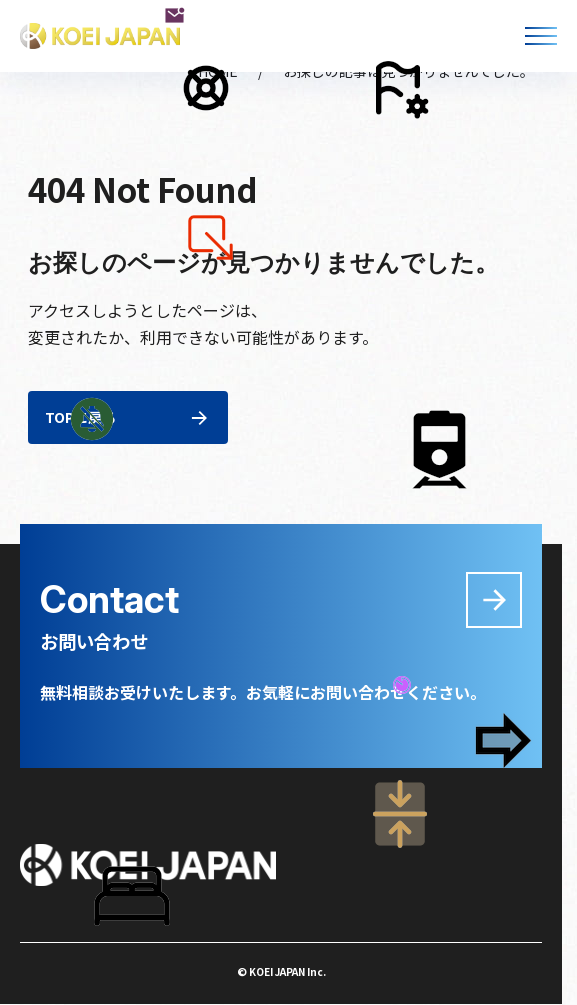  Describe the element at coordinates (503, 740) in the screenshot. I see `forward an email or message` at that location.